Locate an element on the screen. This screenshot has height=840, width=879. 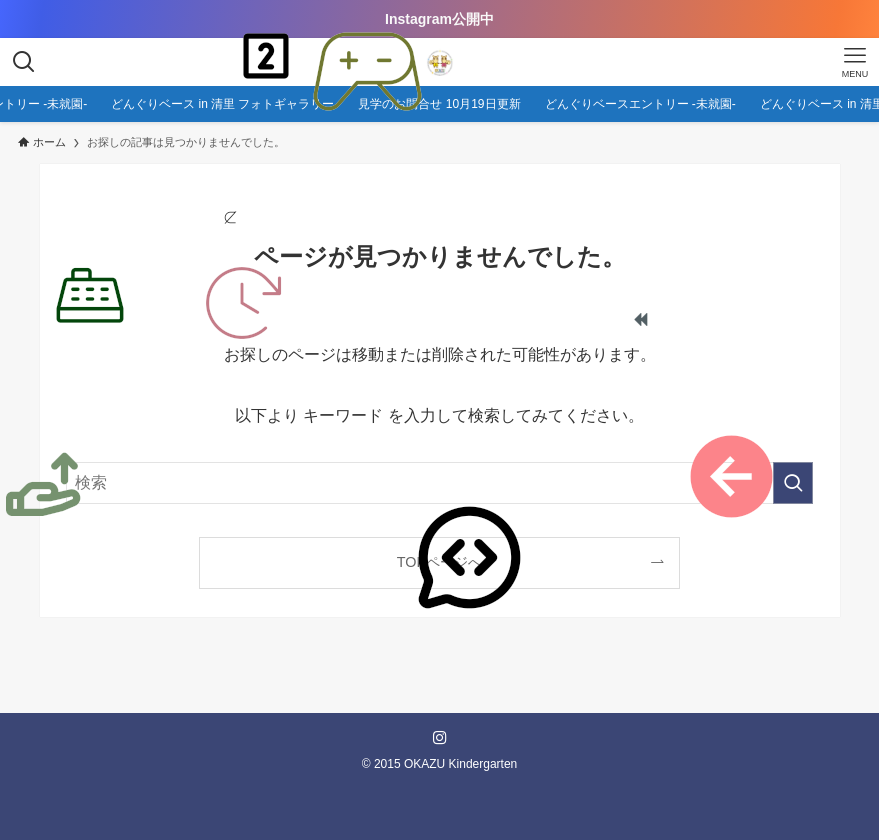
indicates step two in a numbered sequence is located at coordinates (266, 56).